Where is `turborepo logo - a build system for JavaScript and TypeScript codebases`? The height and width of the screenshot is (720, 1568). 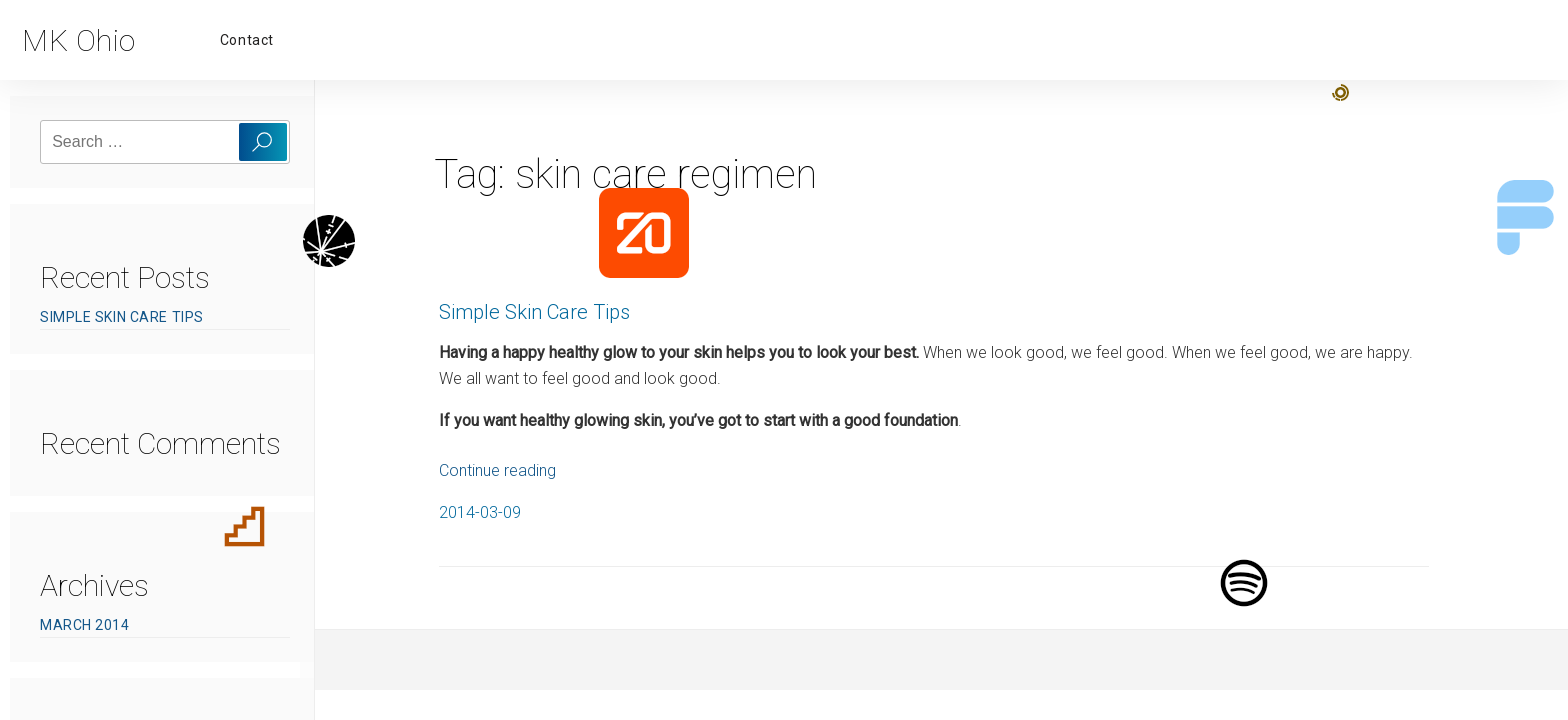 turborepo logo - a build system for JavaScript and TypeScript codebases is located at coordinates (1340, 92).